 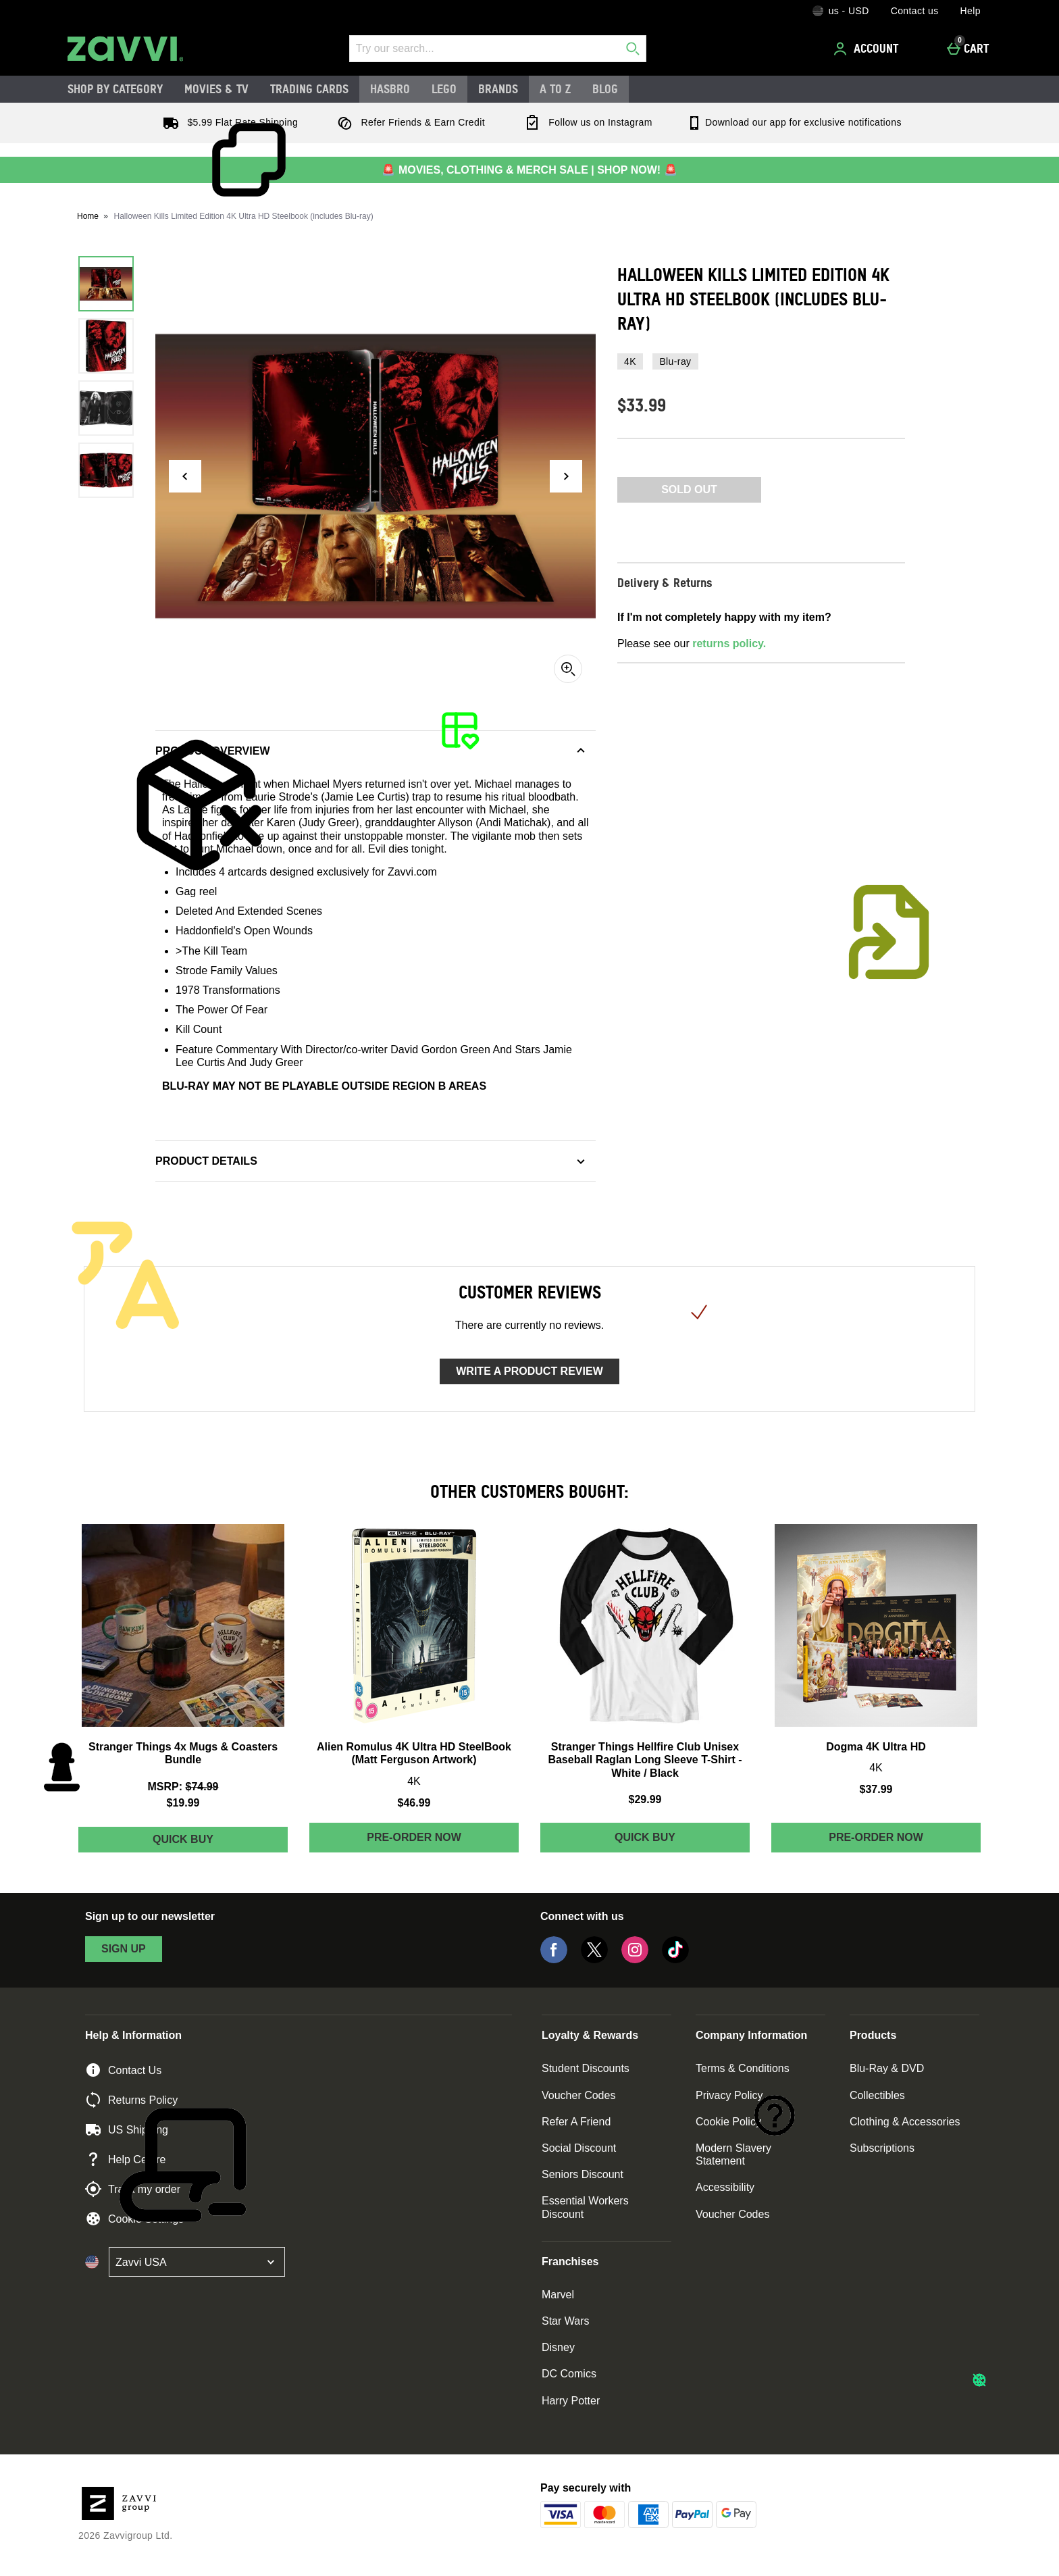 I want to click on access help or support, so click(x=775, y=2115).